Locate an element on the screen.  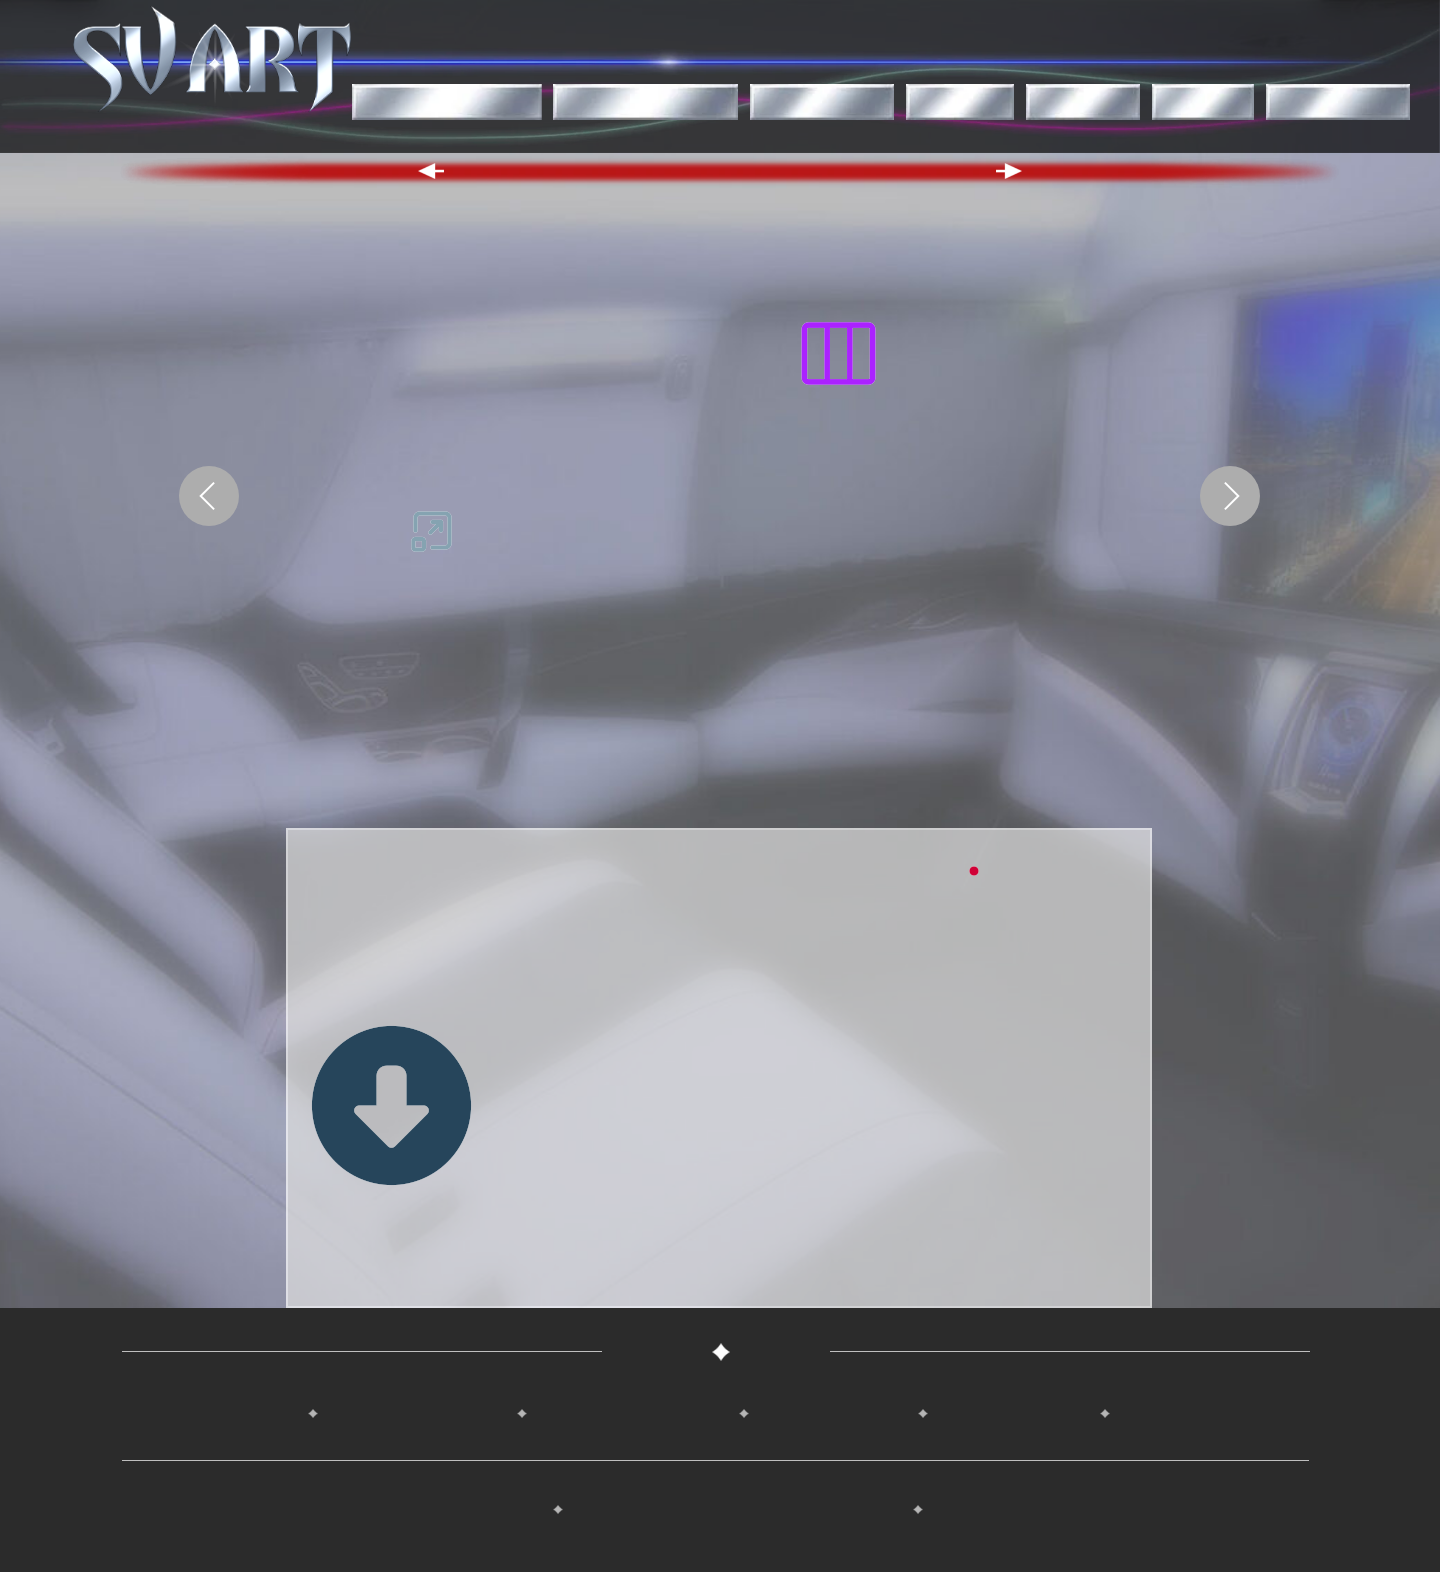
download a file or content is located at coordinates (391, 1105).